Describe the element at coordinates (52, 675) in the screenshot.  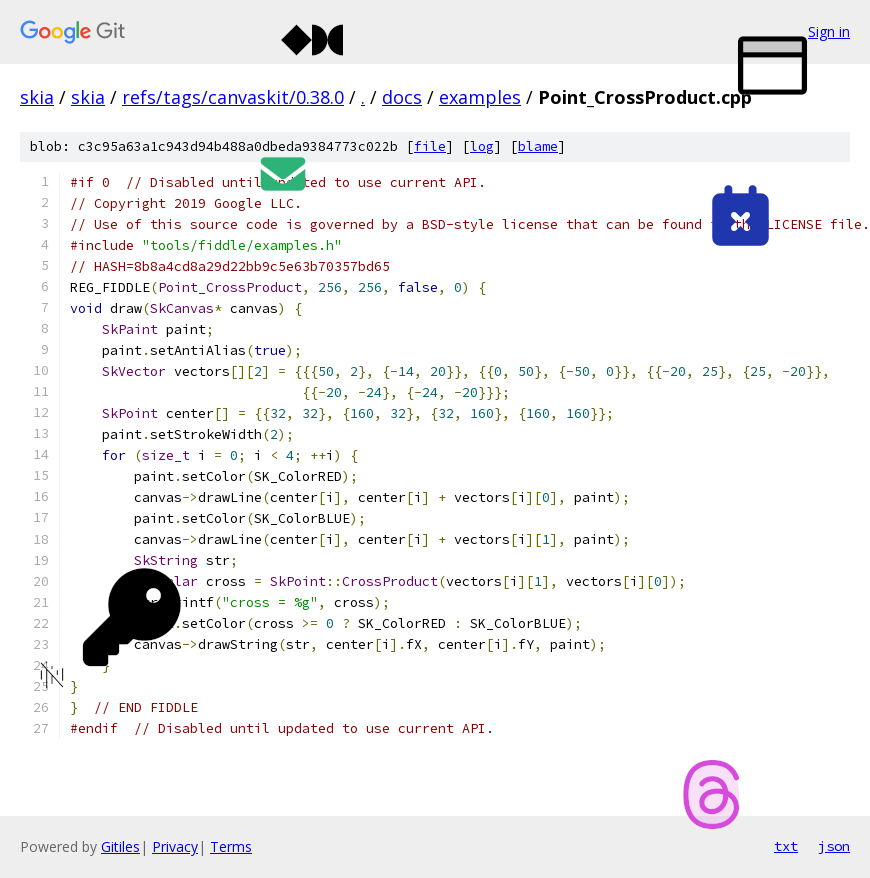
I see `mute or disable audio input` at that location.